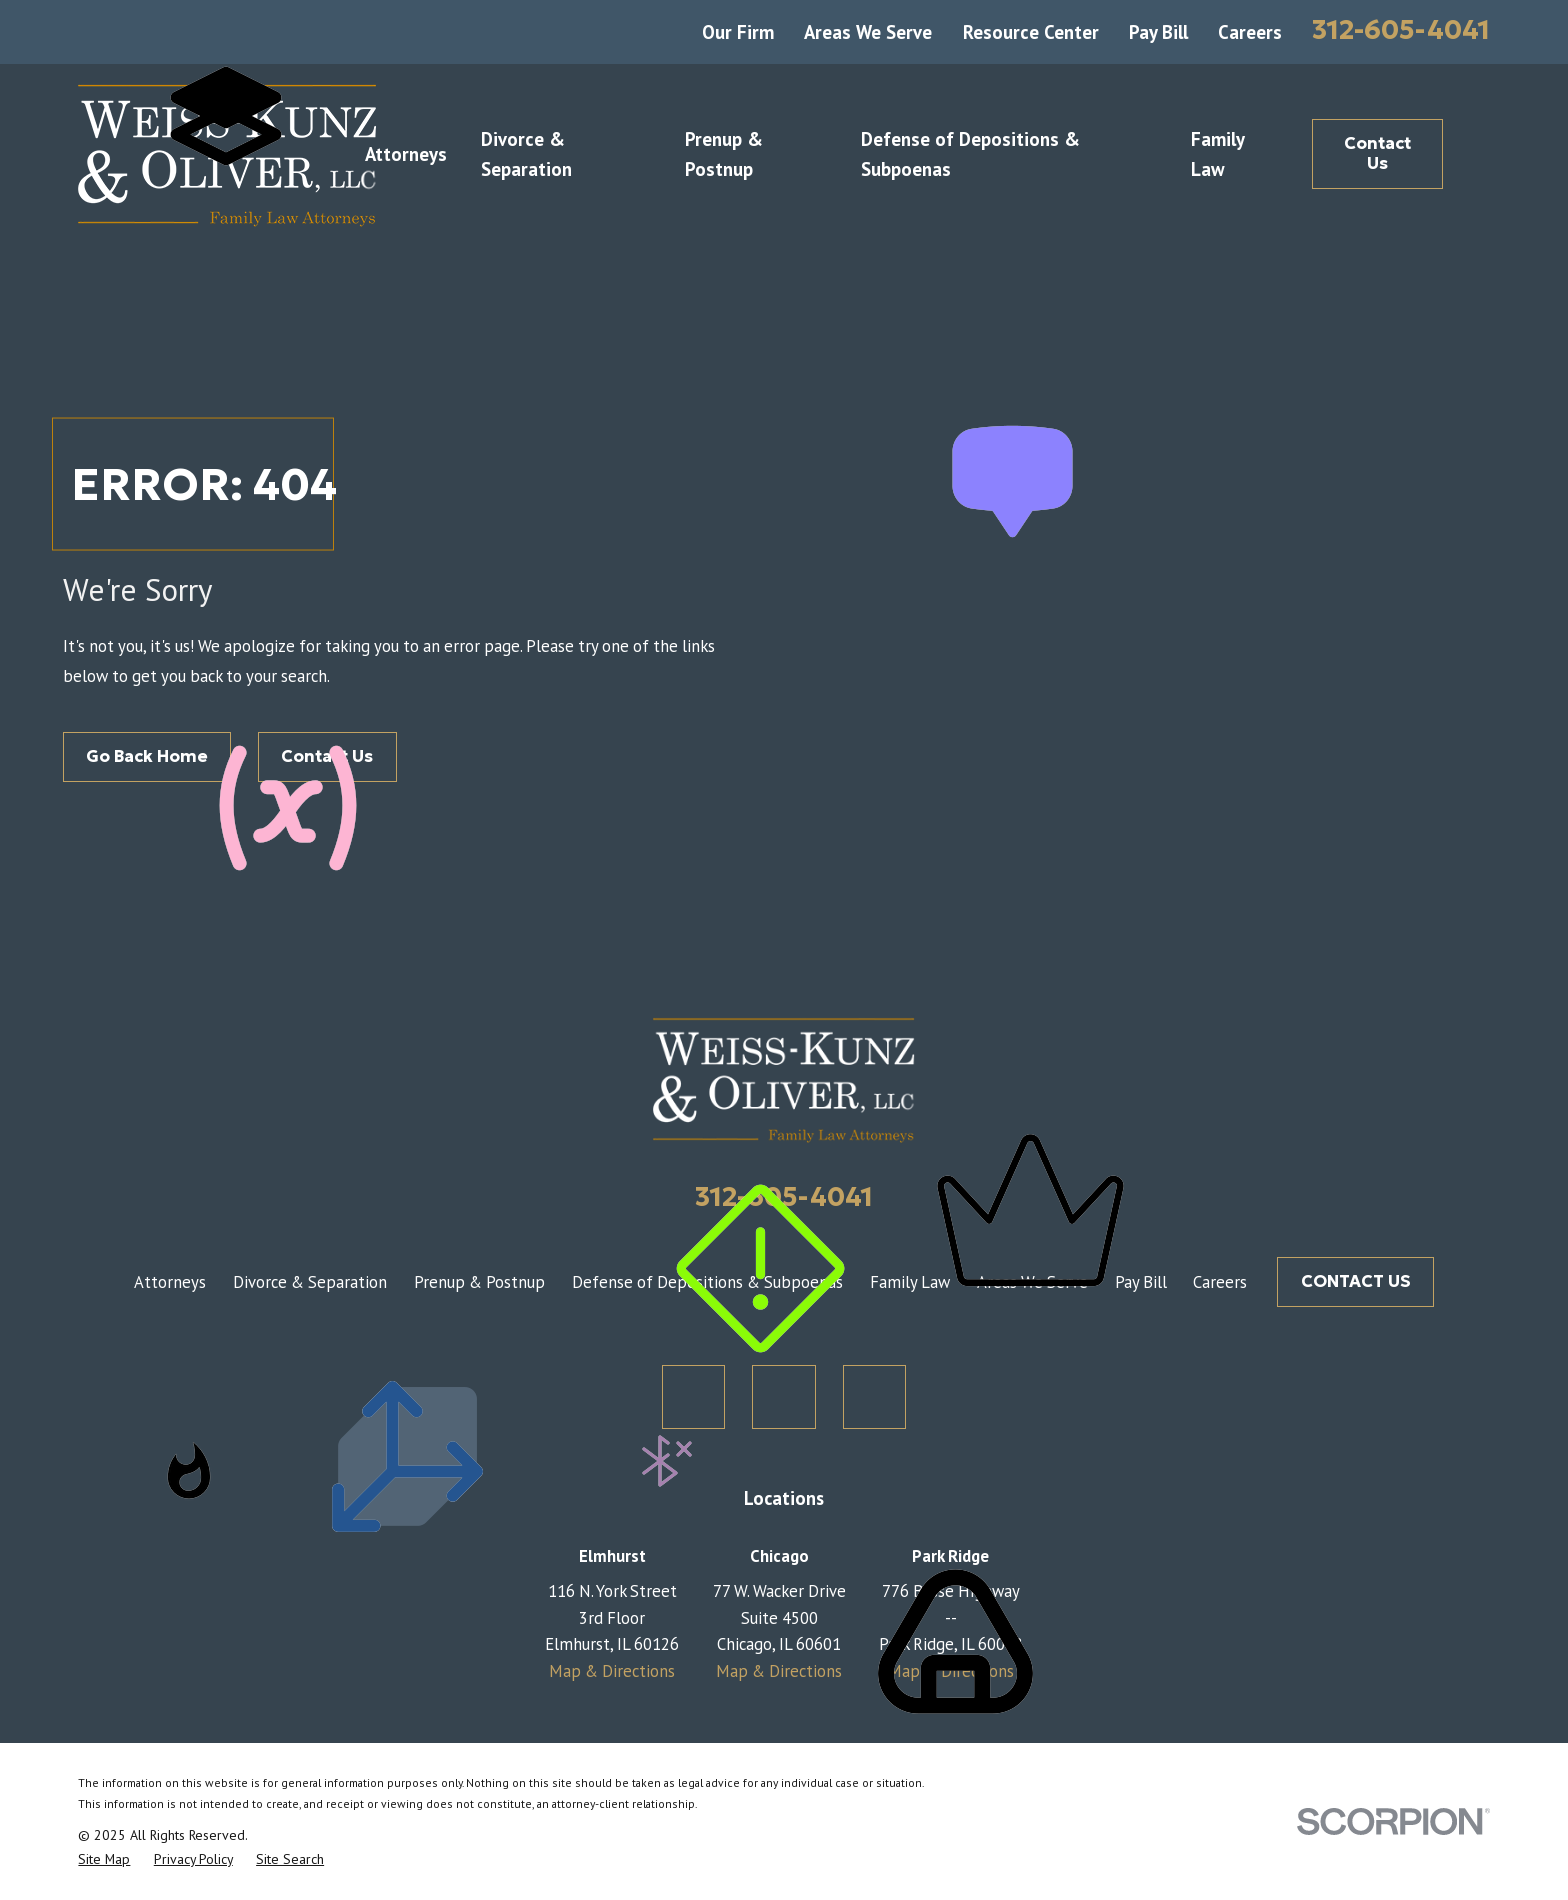 Image resolution: width=1568 pixels, height=1900 pixels. I want to click on access food or restaurant options, so click(955, 1641).